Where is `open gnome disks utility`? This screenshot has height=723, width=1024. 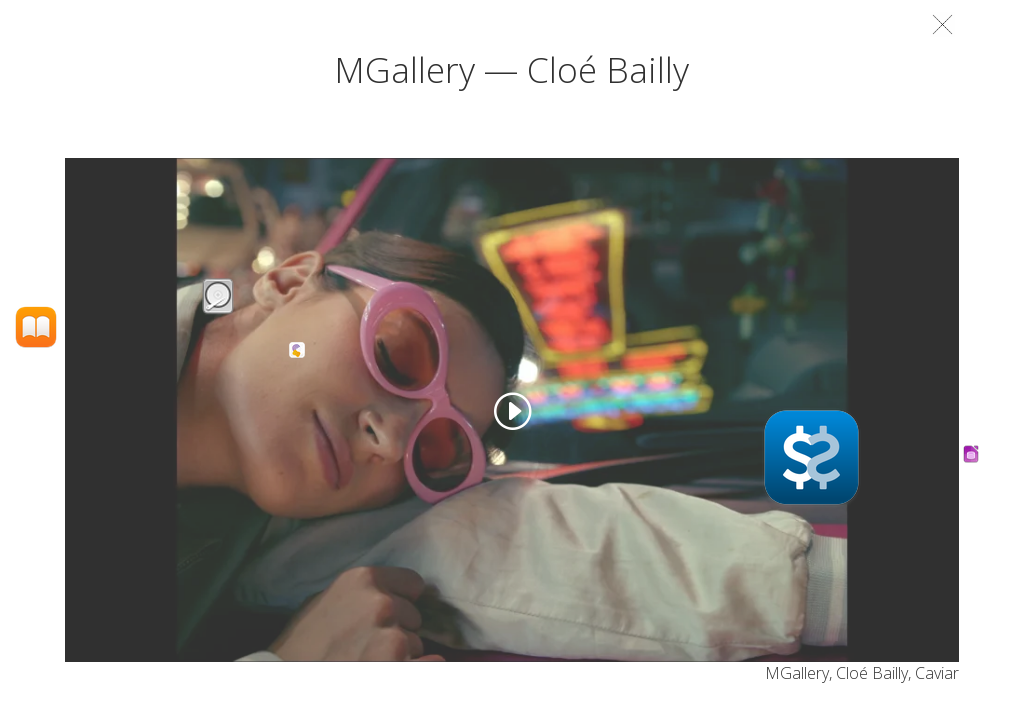 open gnome disks utility is located at coordinates (218, 296).